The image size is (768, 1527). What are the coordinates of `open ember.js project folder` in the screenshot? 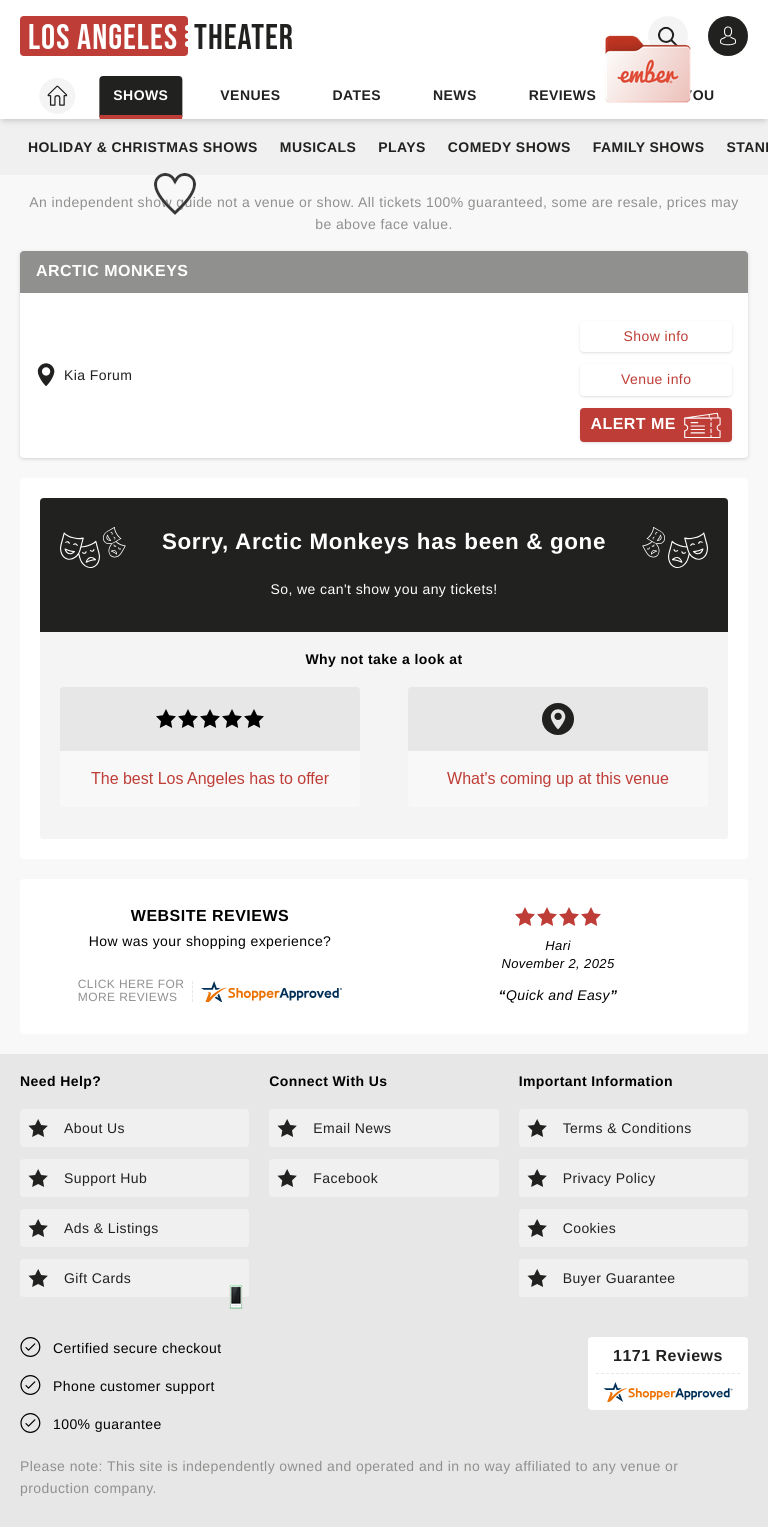 It's located at (647, 71).